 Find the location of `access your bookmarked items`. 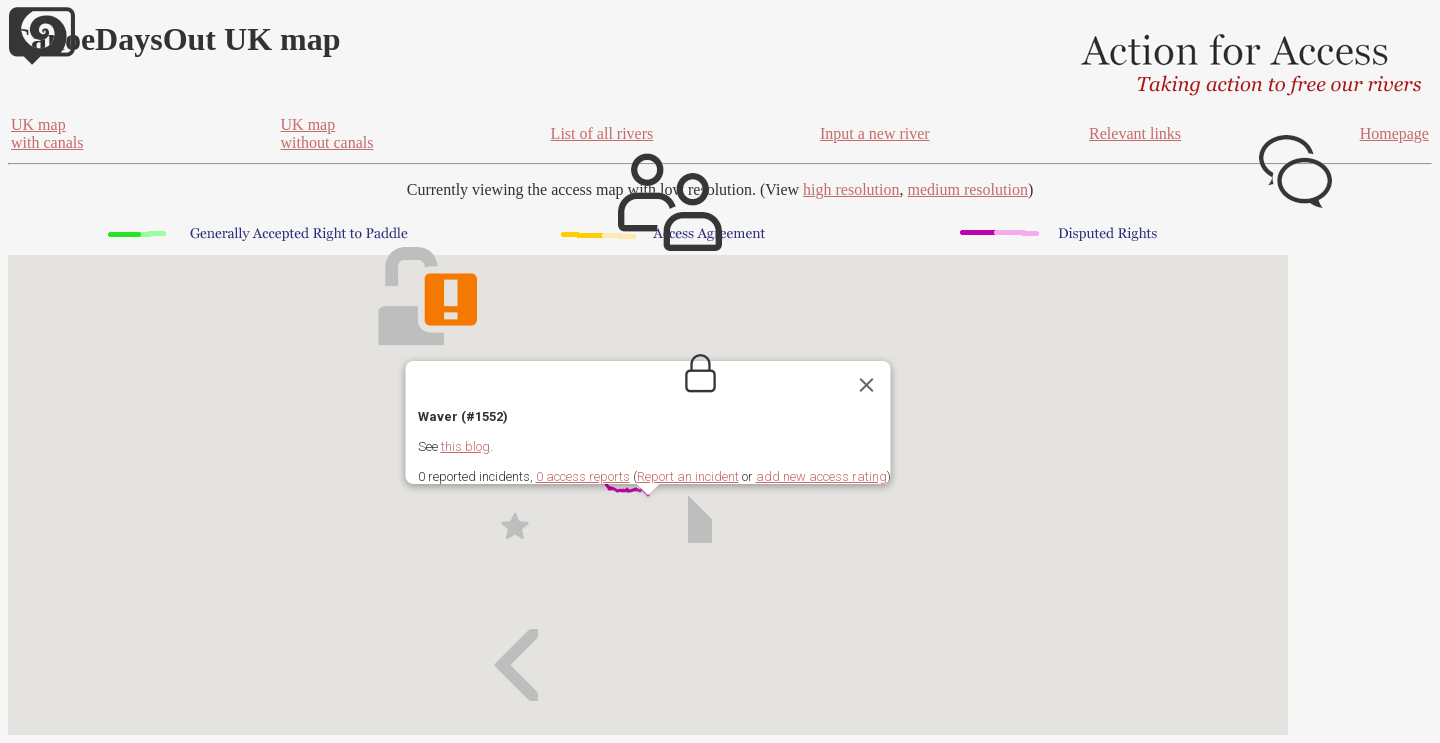

access your bookmarked items is located at coordinates (515, 527).